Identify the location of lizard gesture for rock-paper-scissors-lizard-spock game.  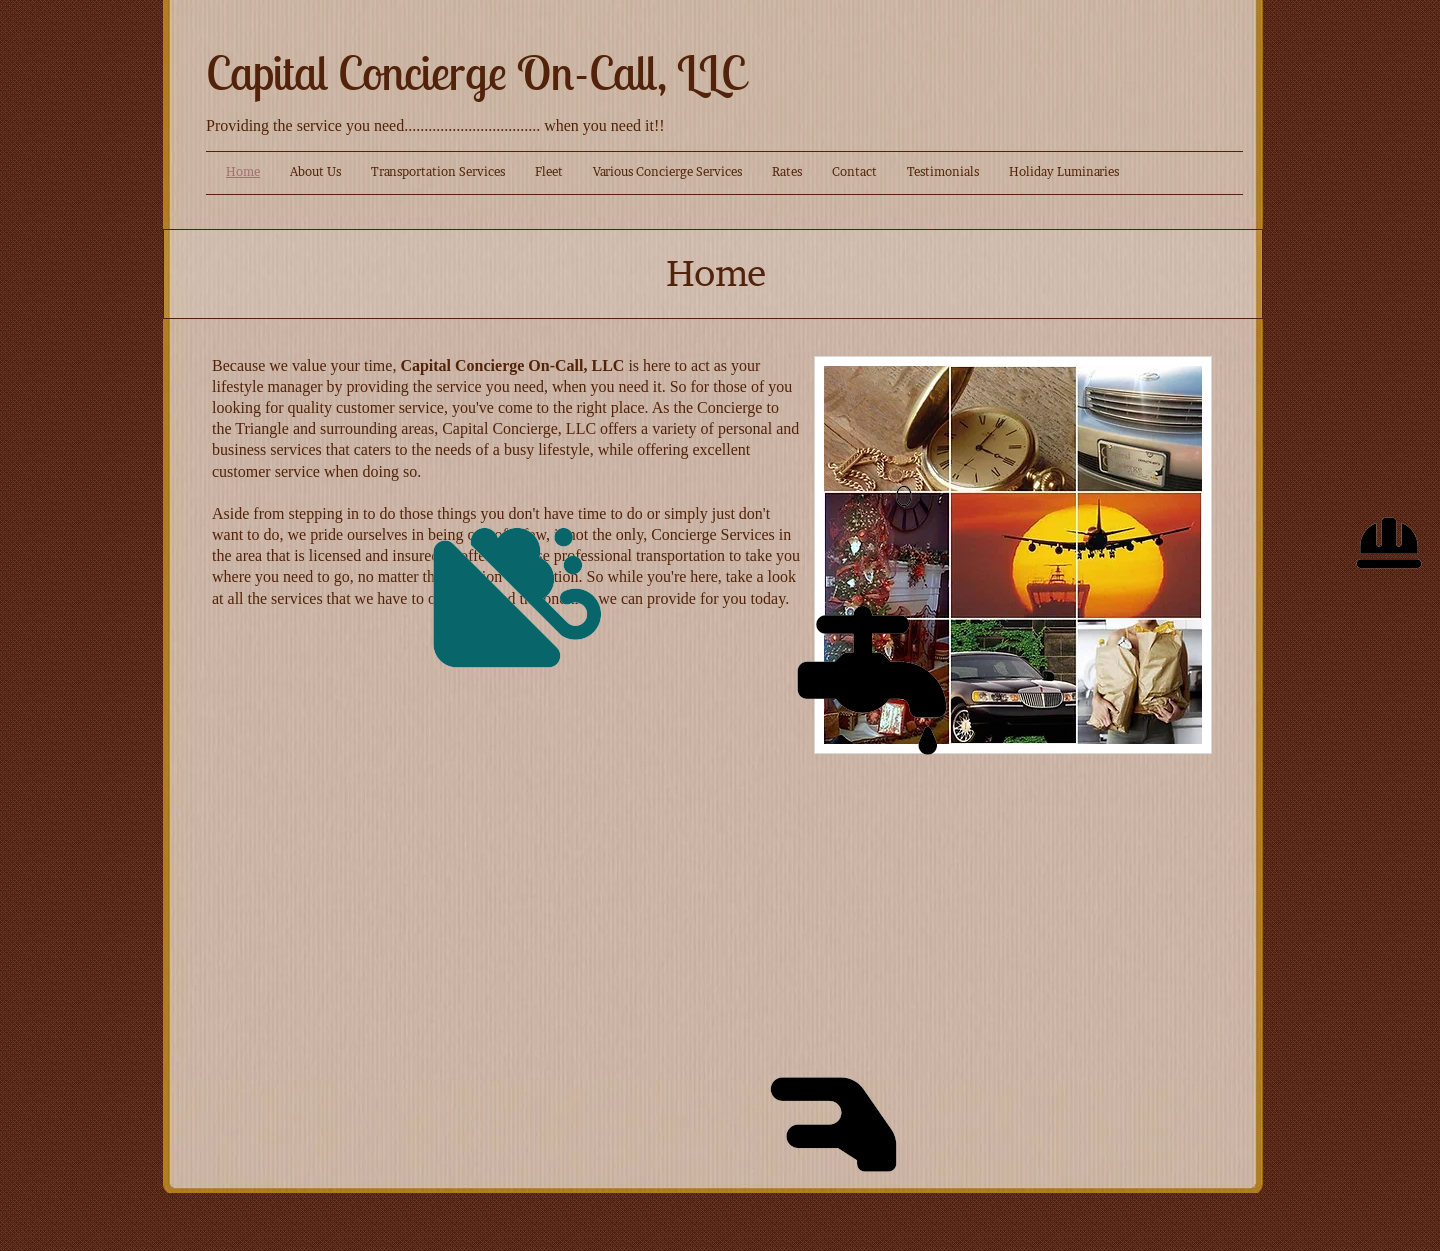
(833, 1124).